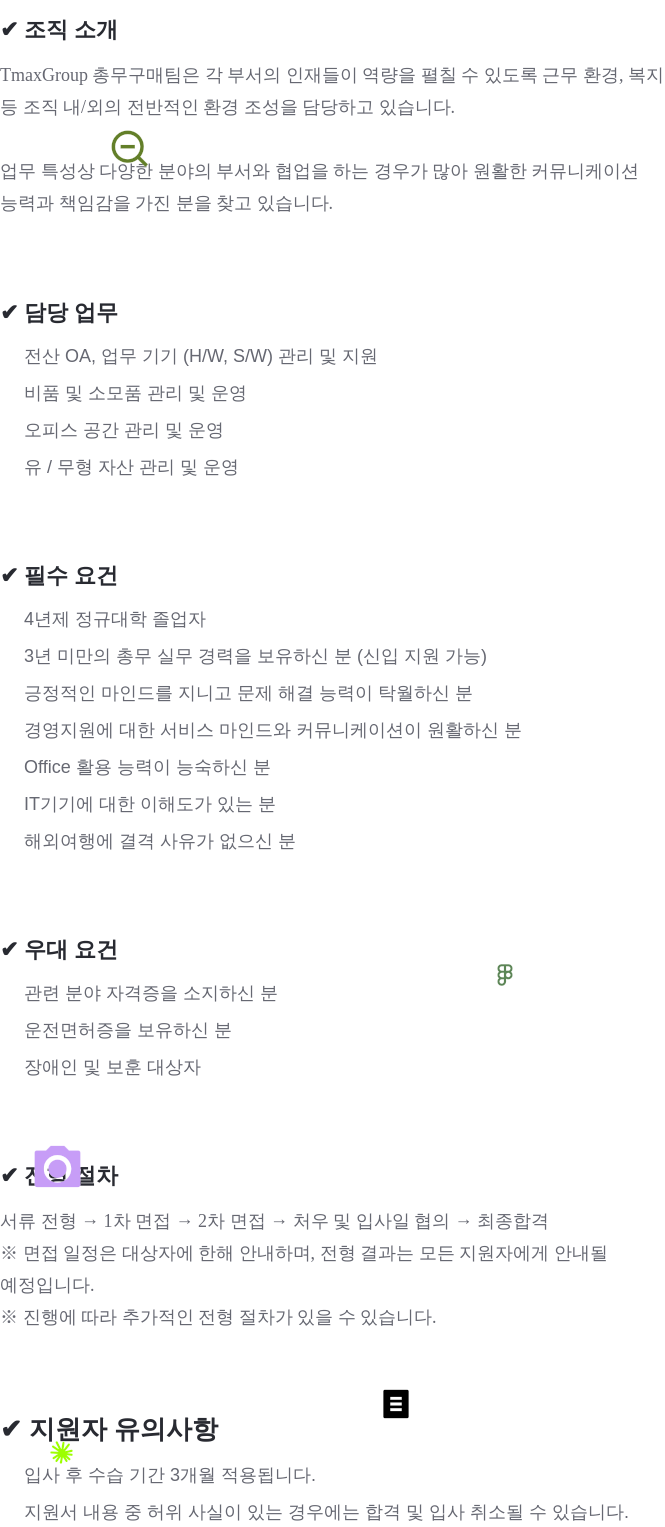 This screenshot has width=665, height=1527. What do you see at coordinates (57, 1166) in the screenshot?
I see `take a photo` at bounding box center [57, 1166].